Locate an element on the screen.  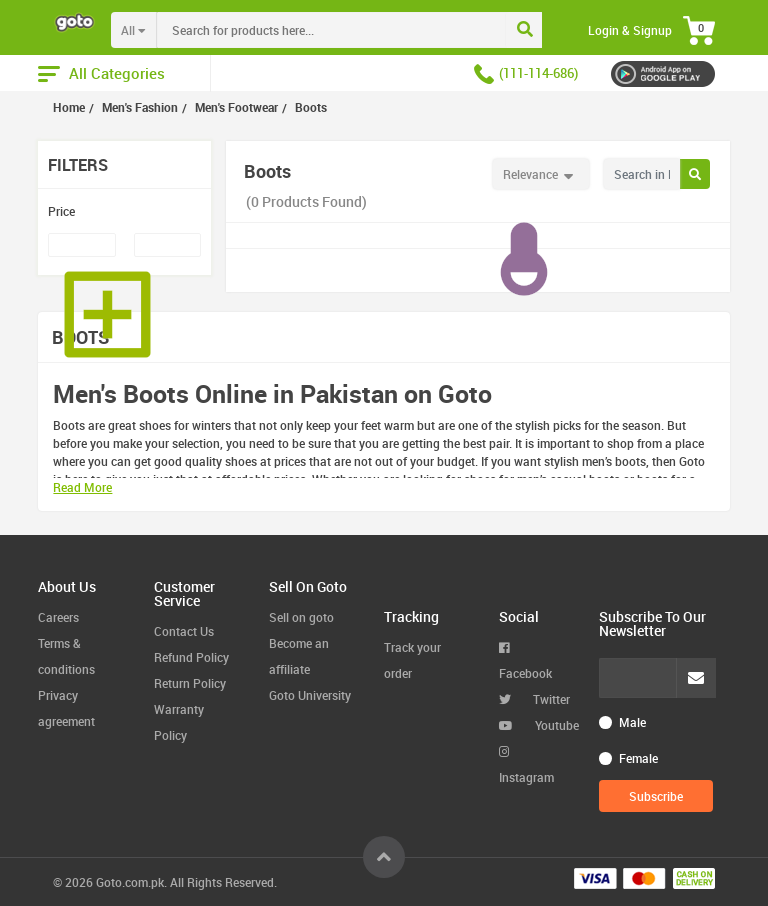
indicates low or cold temperature is located at coordinates (524, 259).